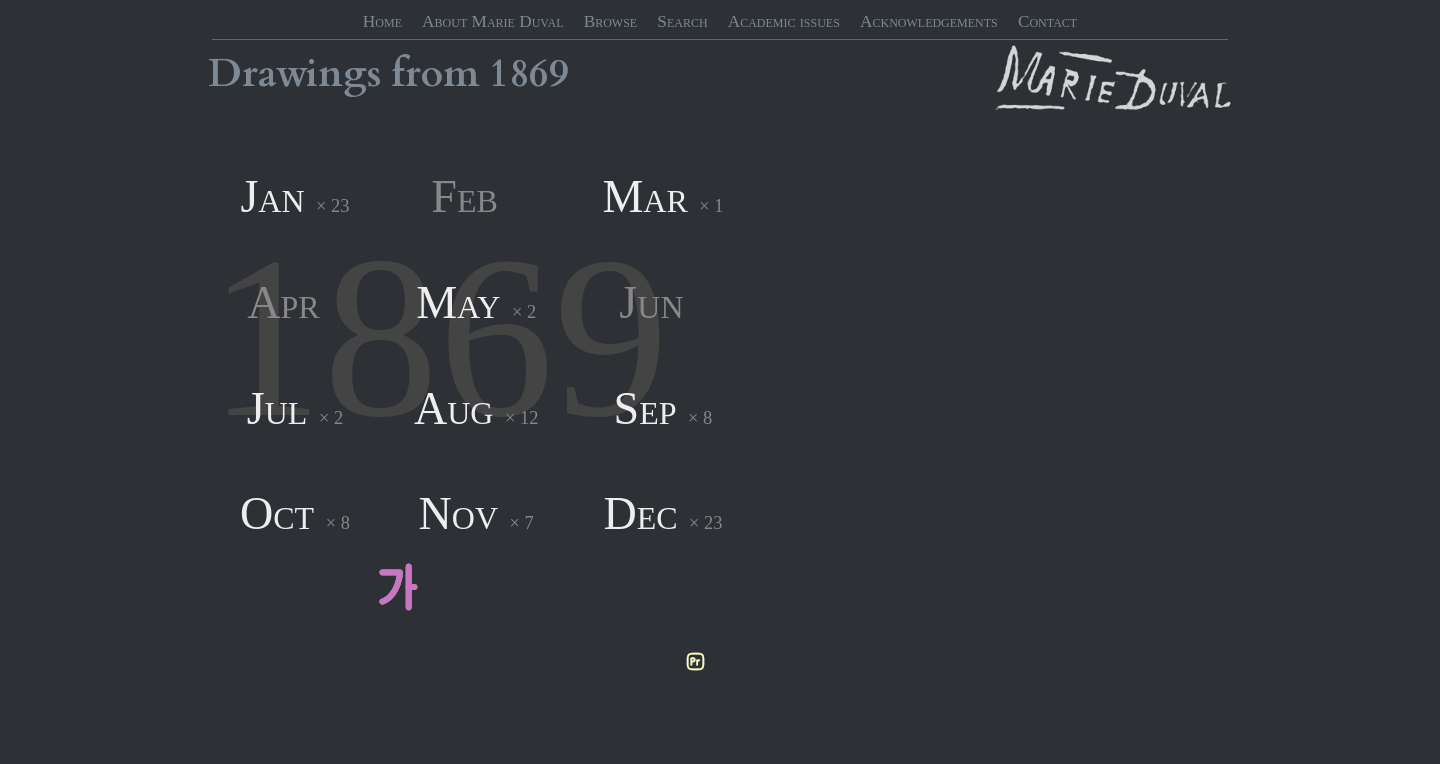 The image size is (1440, 764). I want to click on open Adobe Premiere Pro, so click(695, 661).